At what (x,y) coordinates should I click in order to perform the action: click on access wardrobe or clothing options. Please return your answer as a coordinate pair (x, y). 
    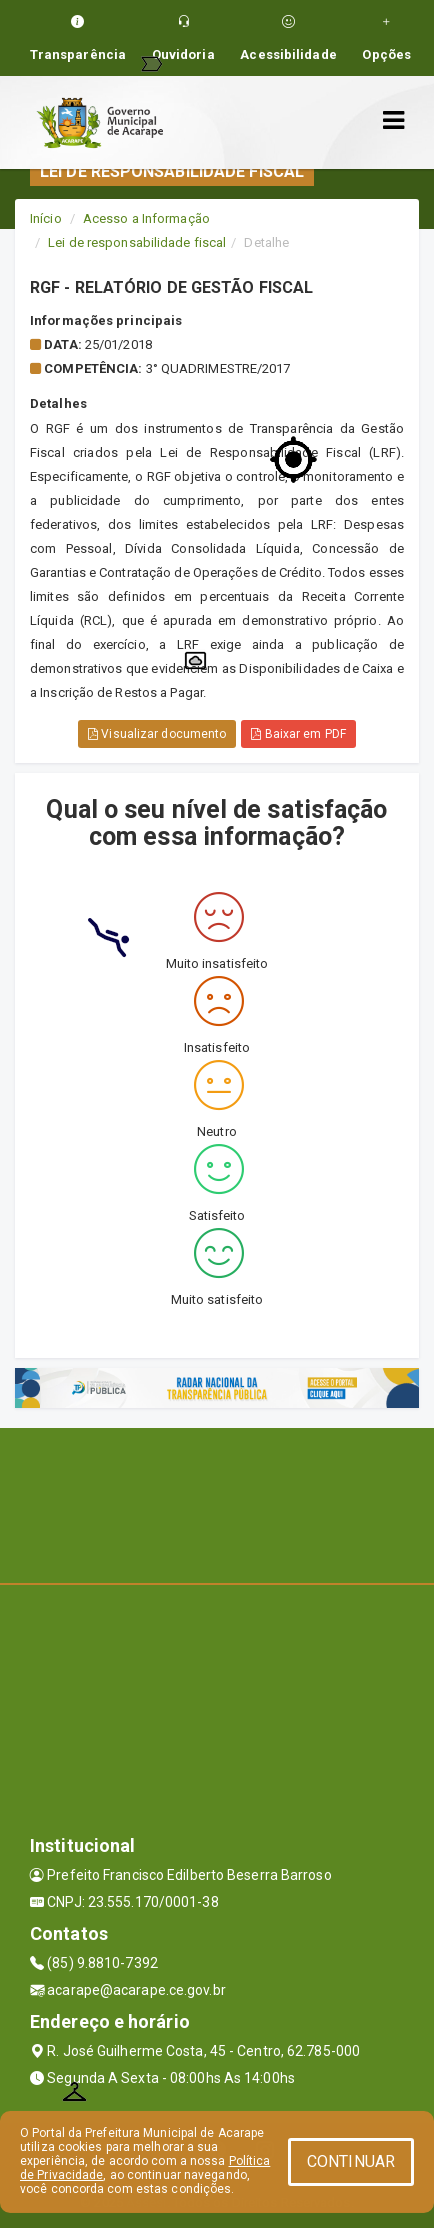
    Looking at the image, I should click on (74, 2091).